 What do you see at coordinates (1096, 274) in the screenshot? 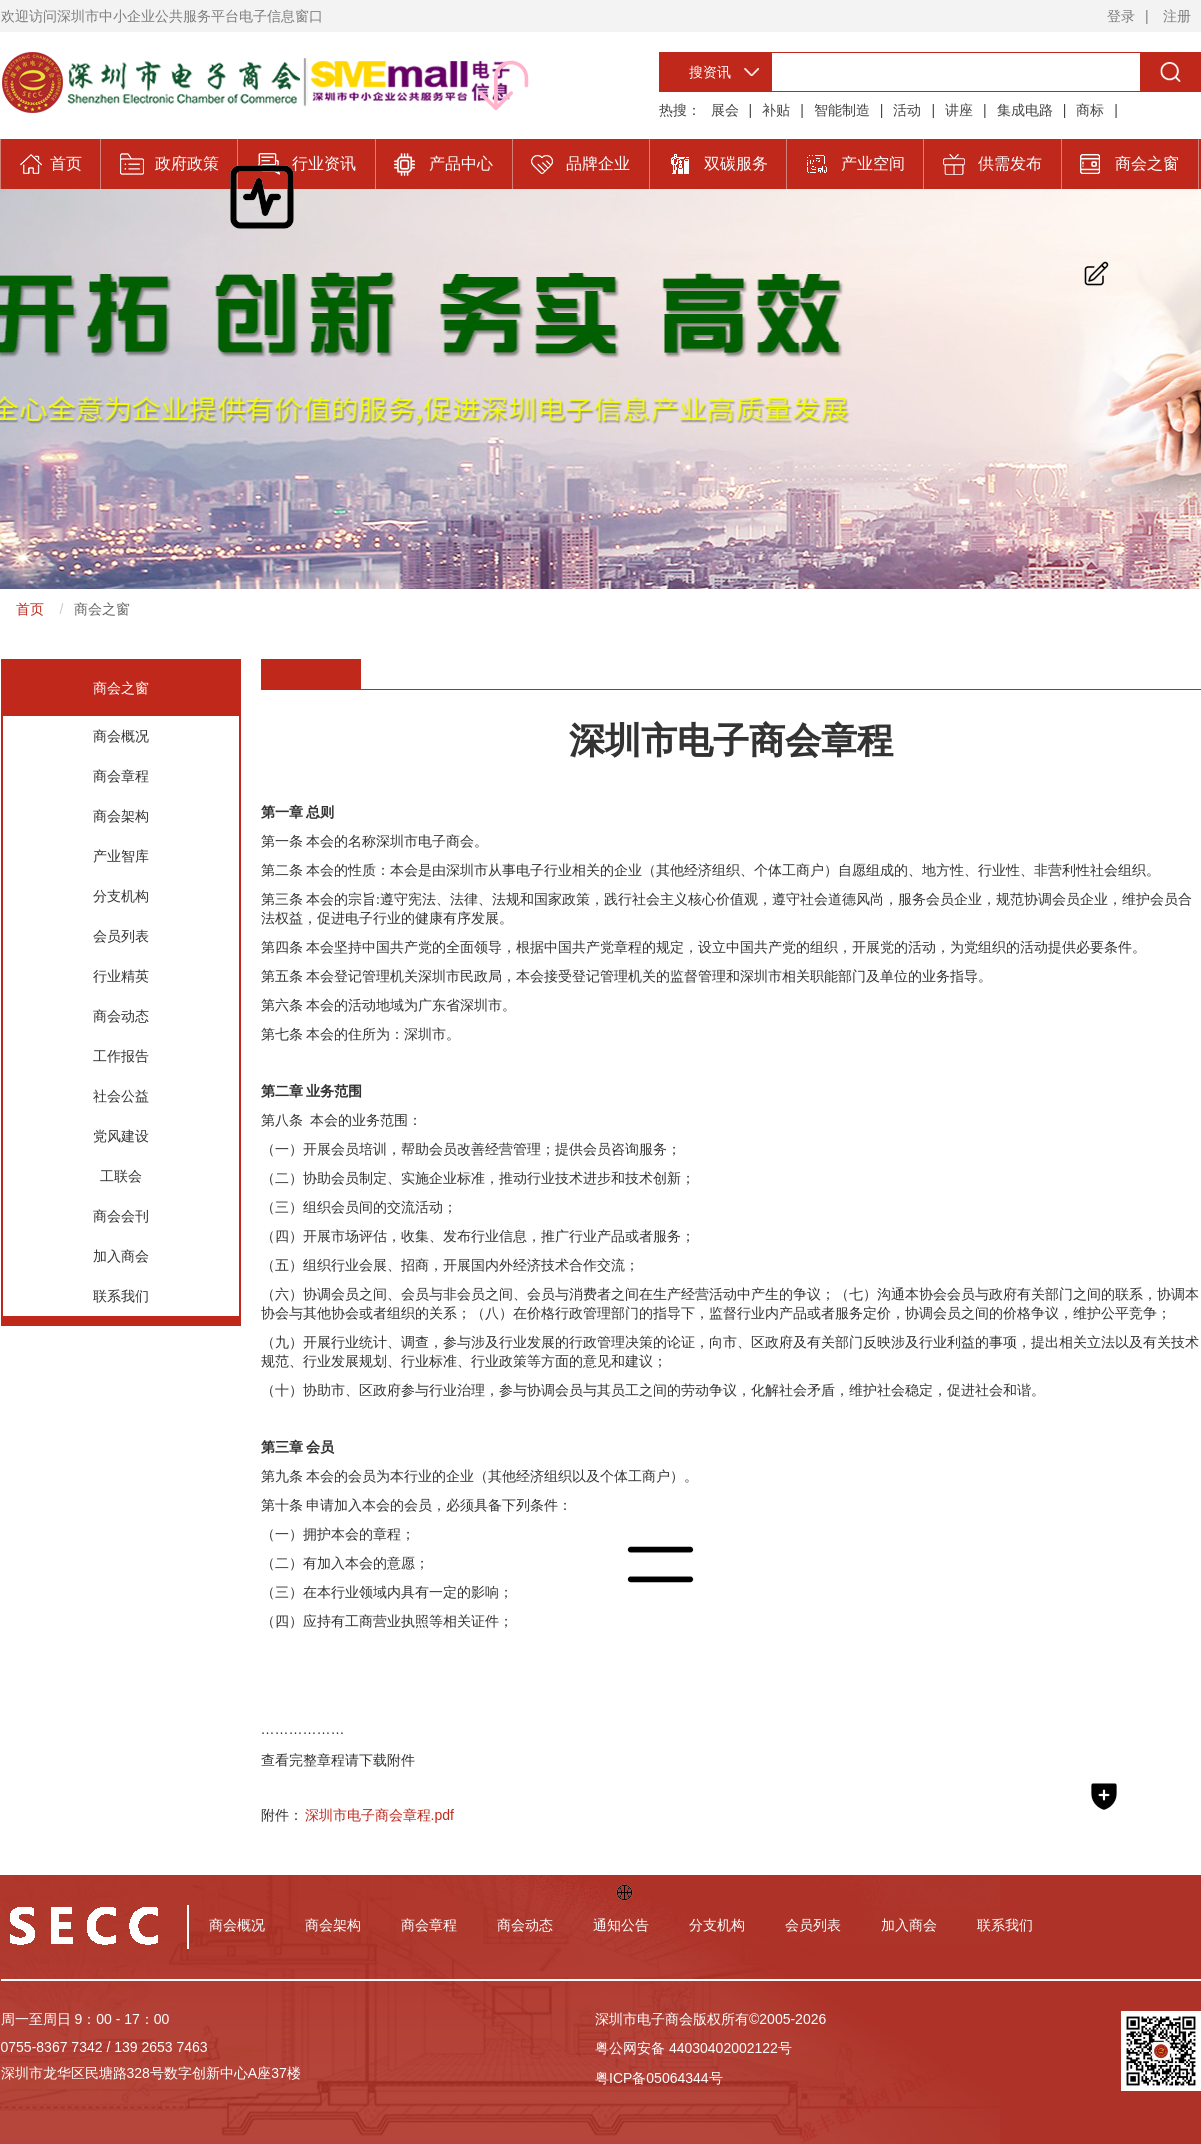
I see `edit or compose a new document` at bounding box center [1096, 274].